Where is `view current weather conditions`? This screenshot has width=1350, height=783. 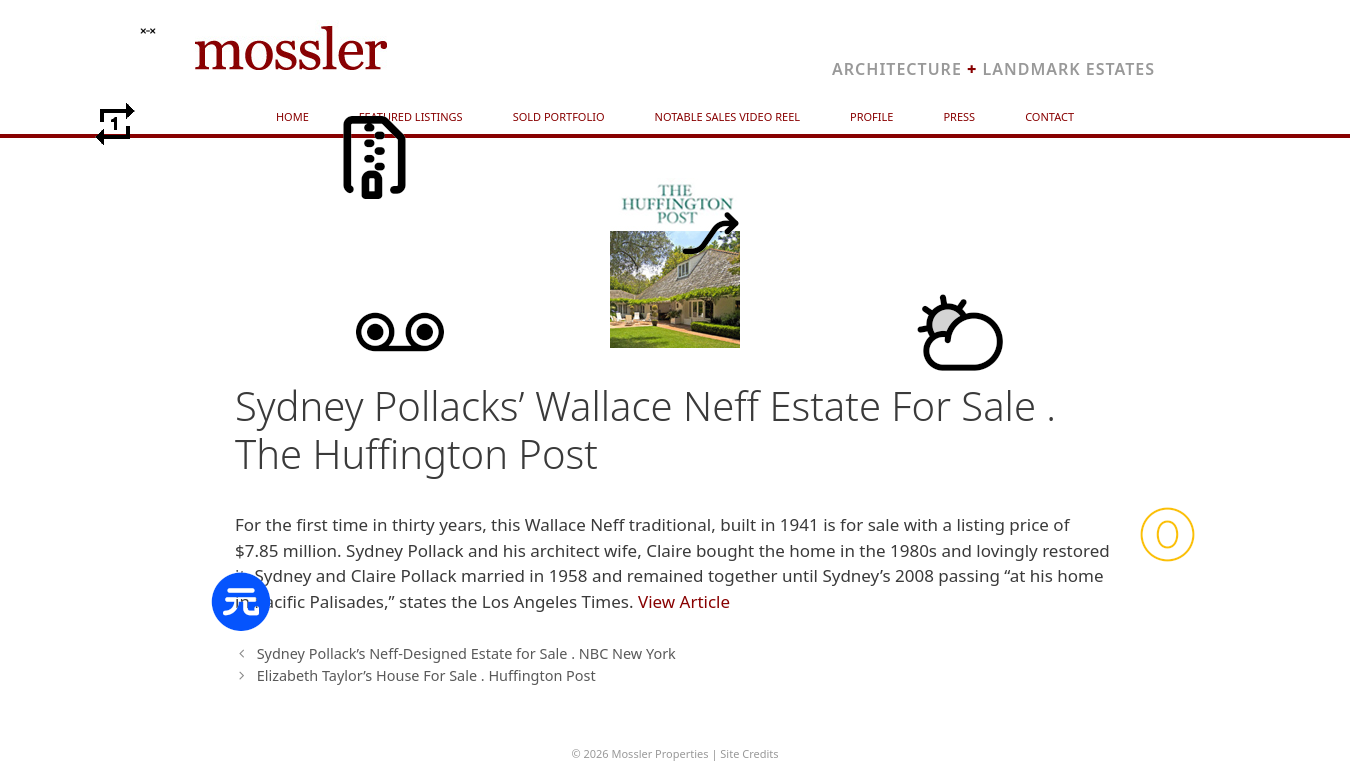 view current weather conditions is located at coordinates (960, 334).